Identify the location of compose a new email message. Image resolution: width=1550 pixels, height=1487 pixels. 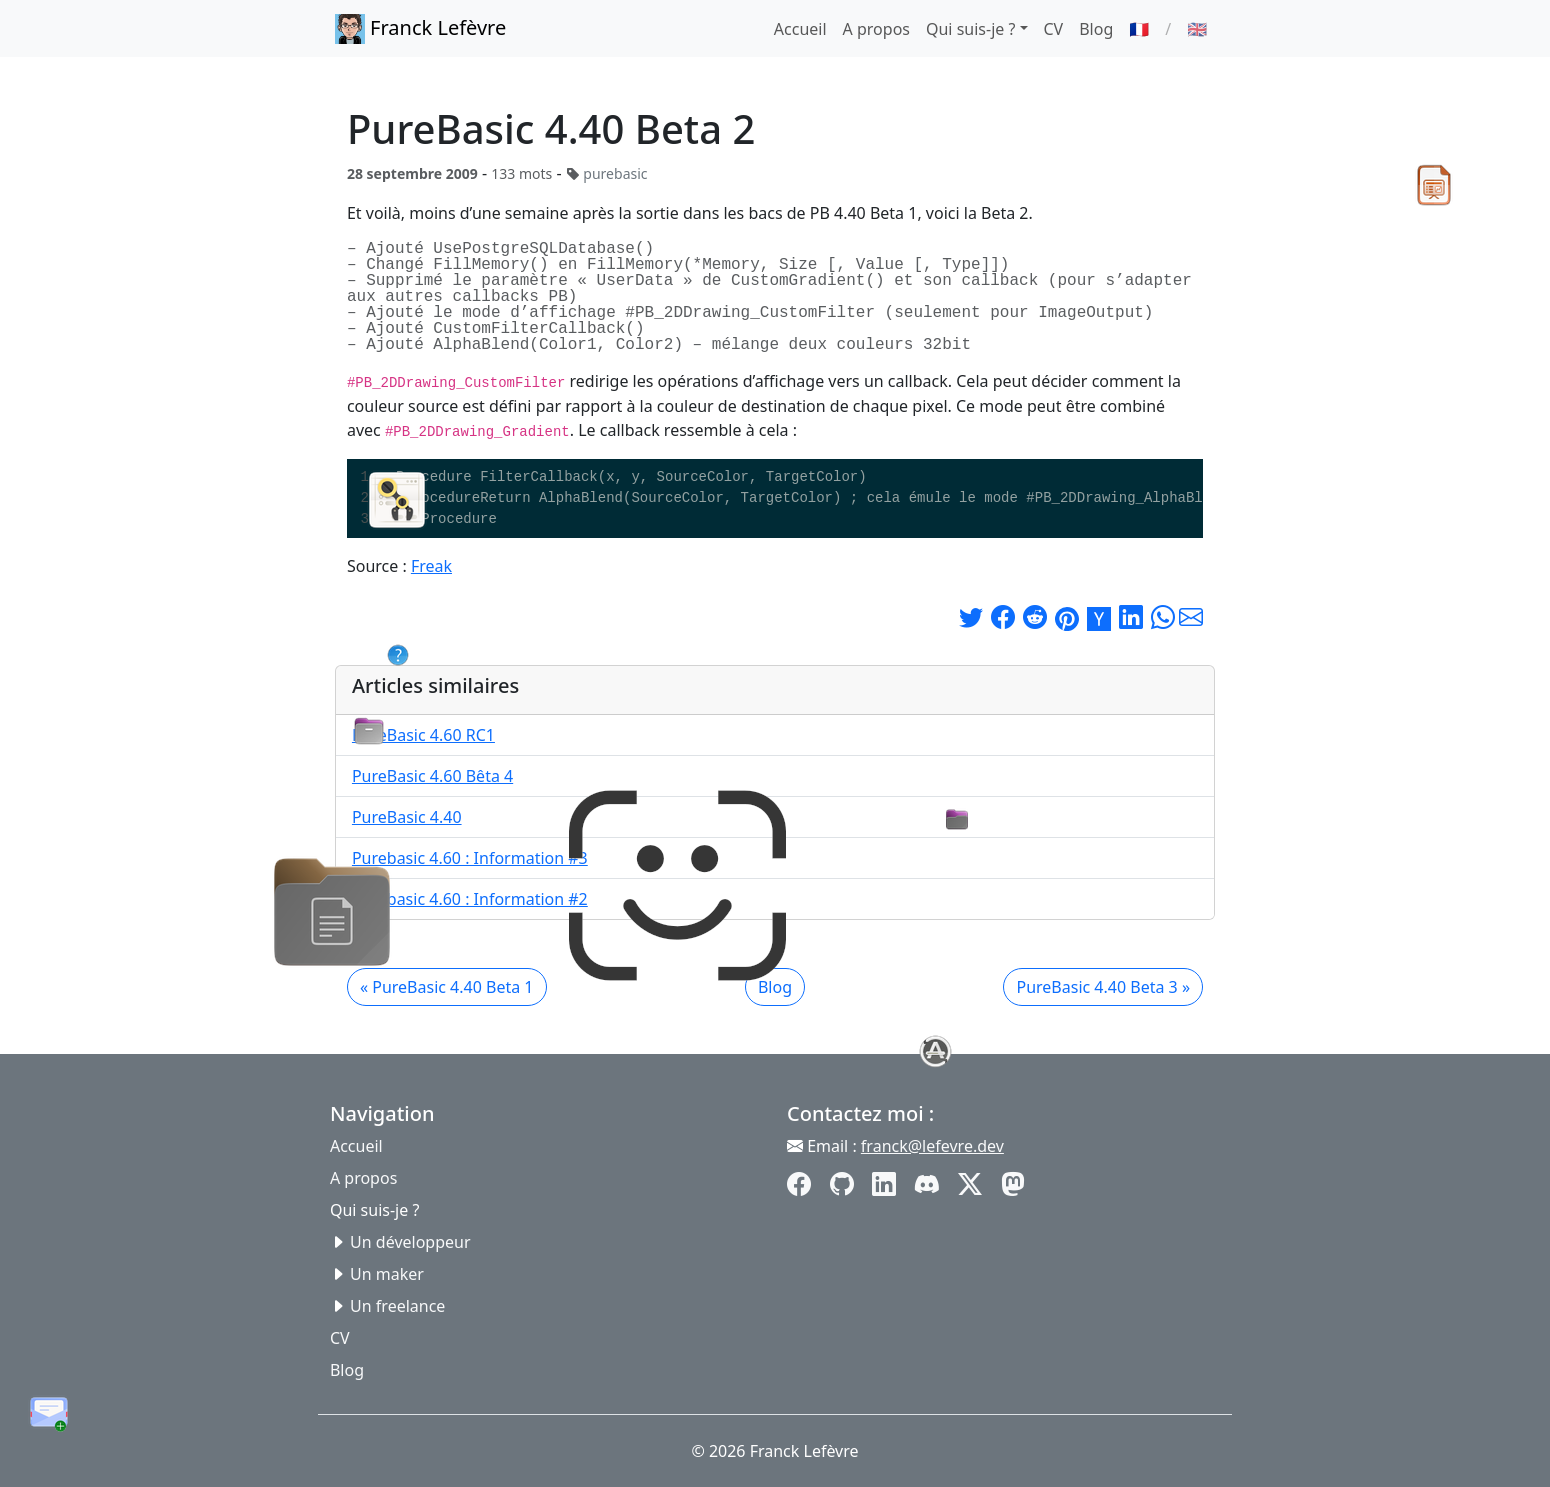
(49, 1412).